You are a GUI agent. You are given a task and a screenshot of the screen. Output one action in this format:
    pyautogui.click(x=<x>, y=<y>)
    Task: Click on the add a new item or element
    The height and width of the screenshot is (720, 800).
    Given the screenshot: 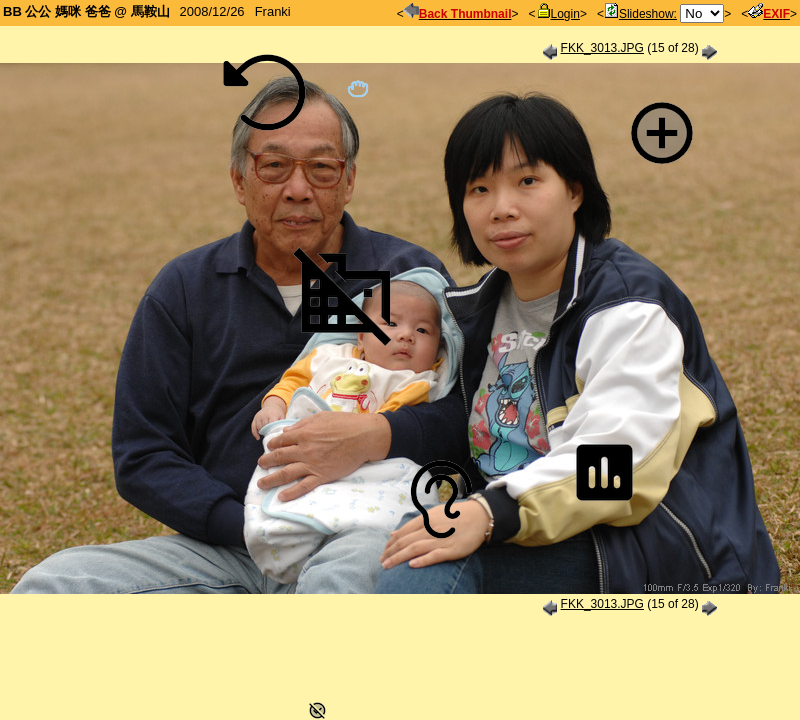 What is the action you would take?
    pyautogui.click(x=662, y=133)
    